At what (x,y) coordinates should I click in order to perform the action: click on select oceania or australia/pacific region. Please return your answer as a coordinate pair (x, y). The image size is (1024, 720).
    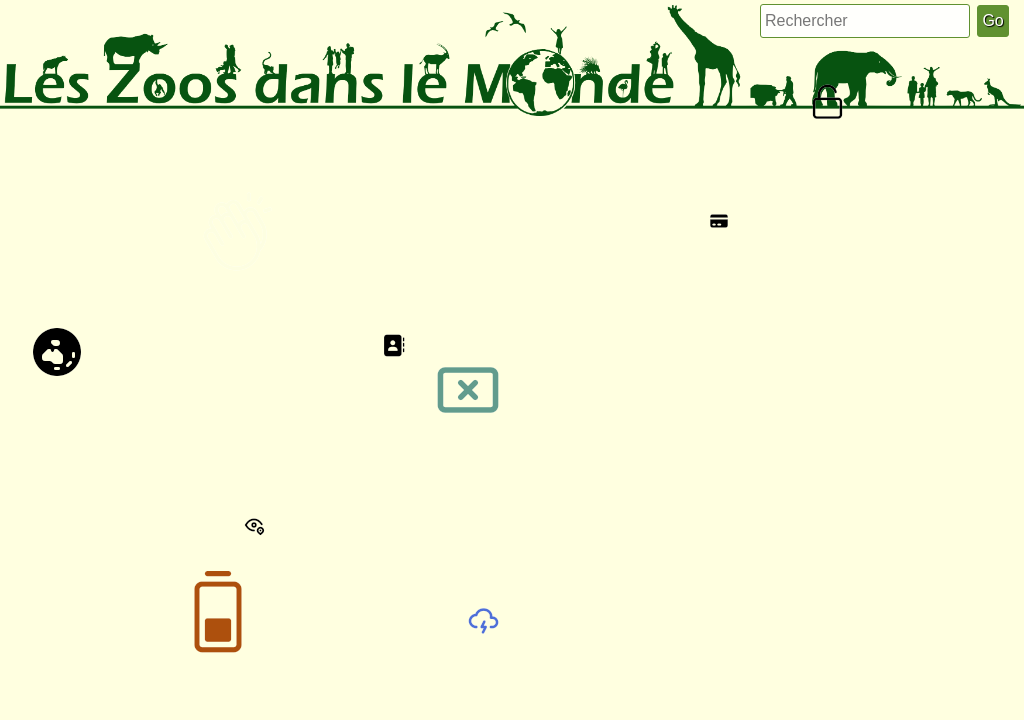
    Looking at the image, I should click on (57, 352).